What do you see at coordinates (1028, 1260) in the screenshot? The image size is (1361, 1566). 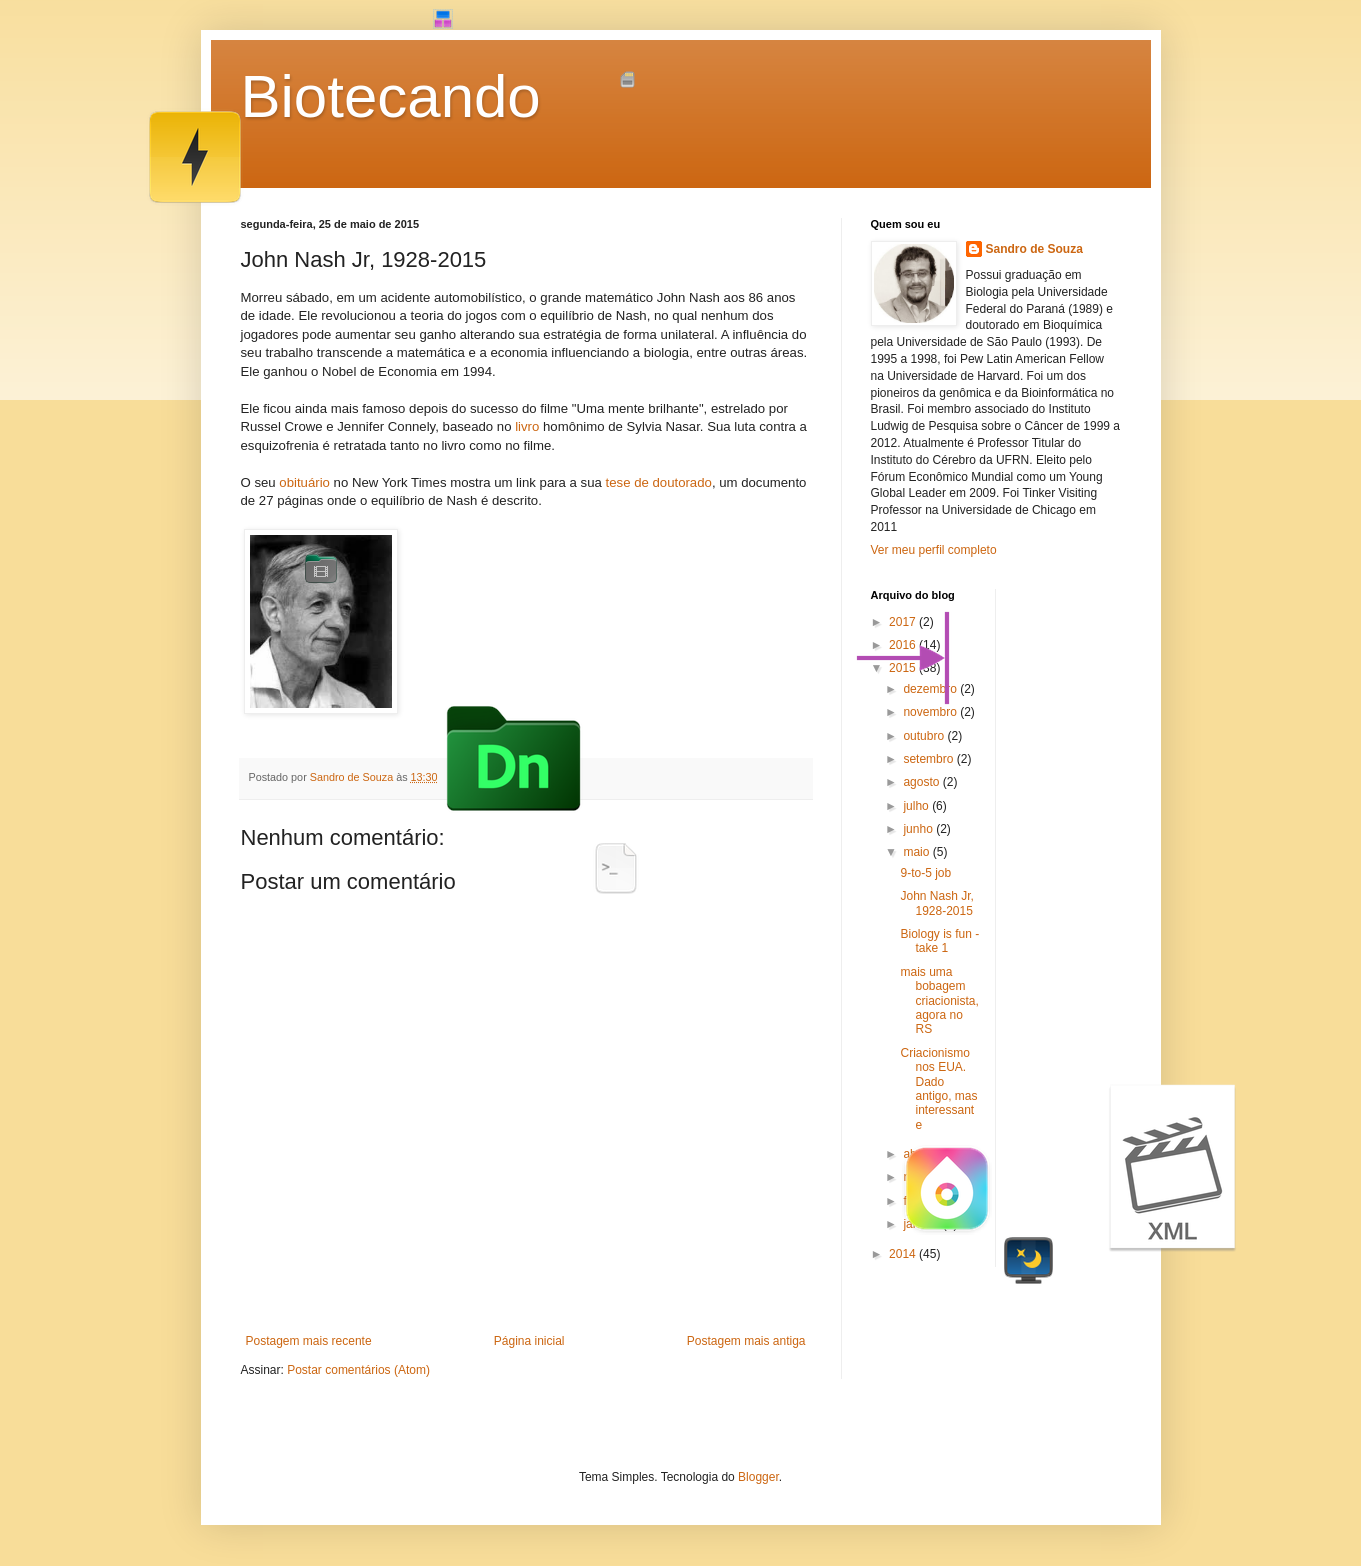 I see `access screensaver settings` at bounding box center [1028, 1260].